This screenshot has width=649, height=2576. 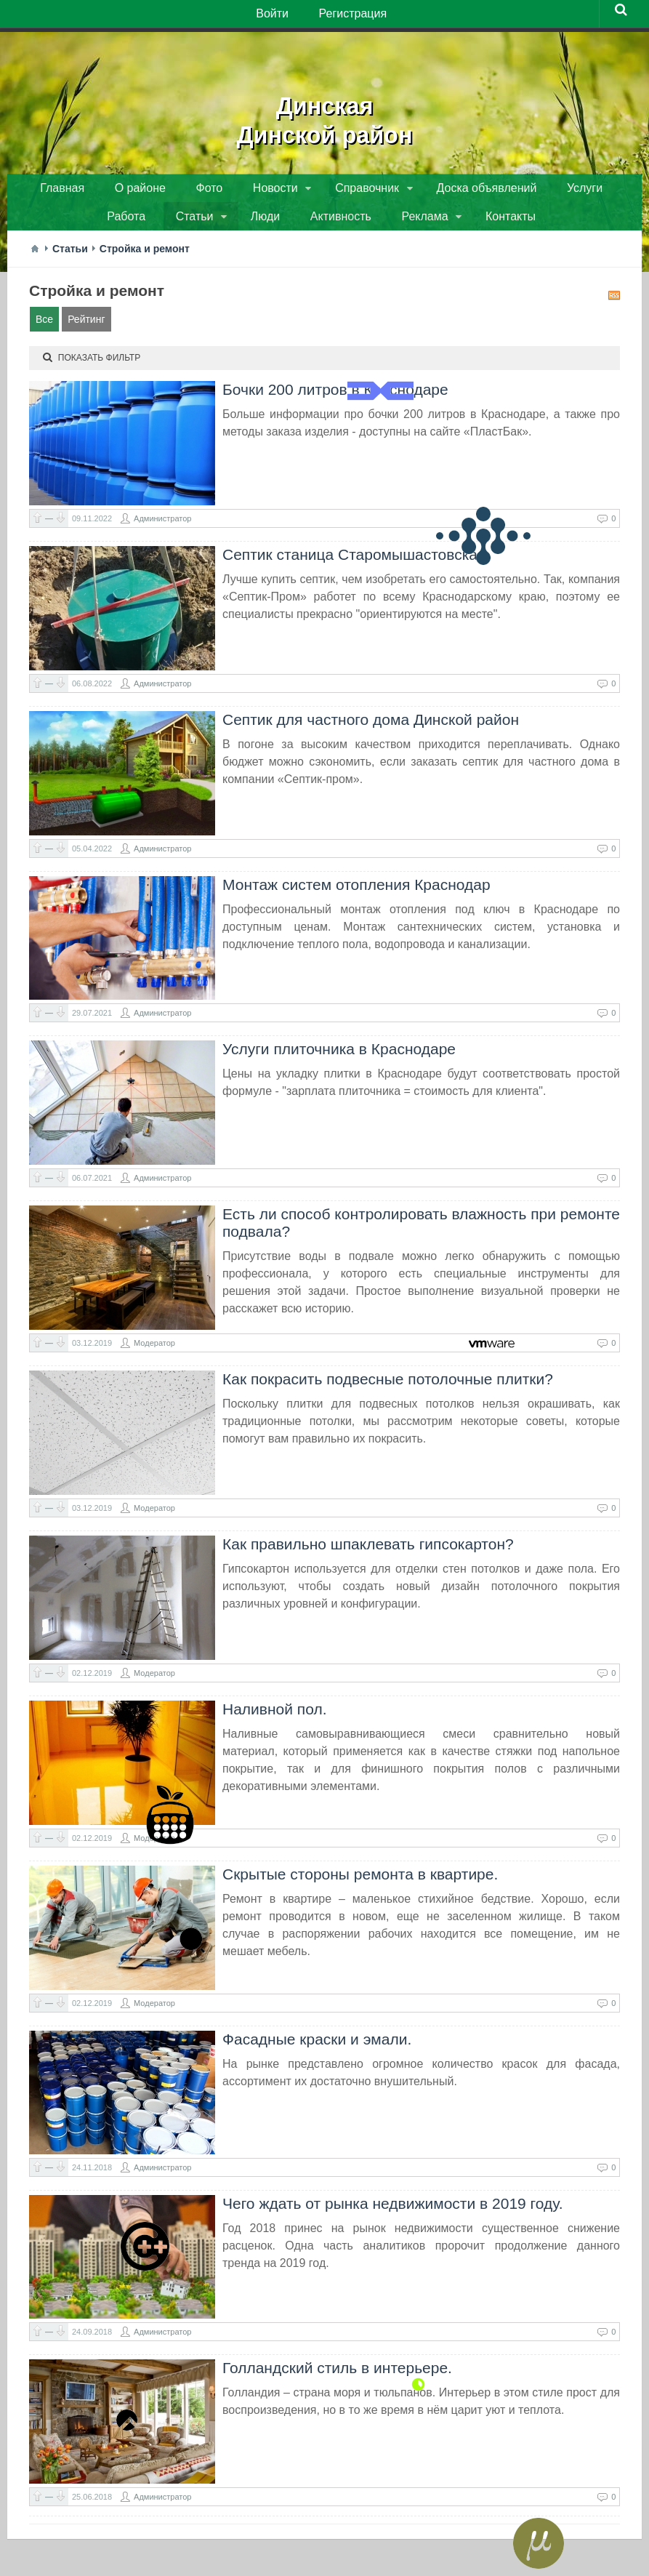 What do you see at coordinates (126, 2420) in the screenshot?
I see `Rocky Linux logo` at bounding box center [126, 2420].